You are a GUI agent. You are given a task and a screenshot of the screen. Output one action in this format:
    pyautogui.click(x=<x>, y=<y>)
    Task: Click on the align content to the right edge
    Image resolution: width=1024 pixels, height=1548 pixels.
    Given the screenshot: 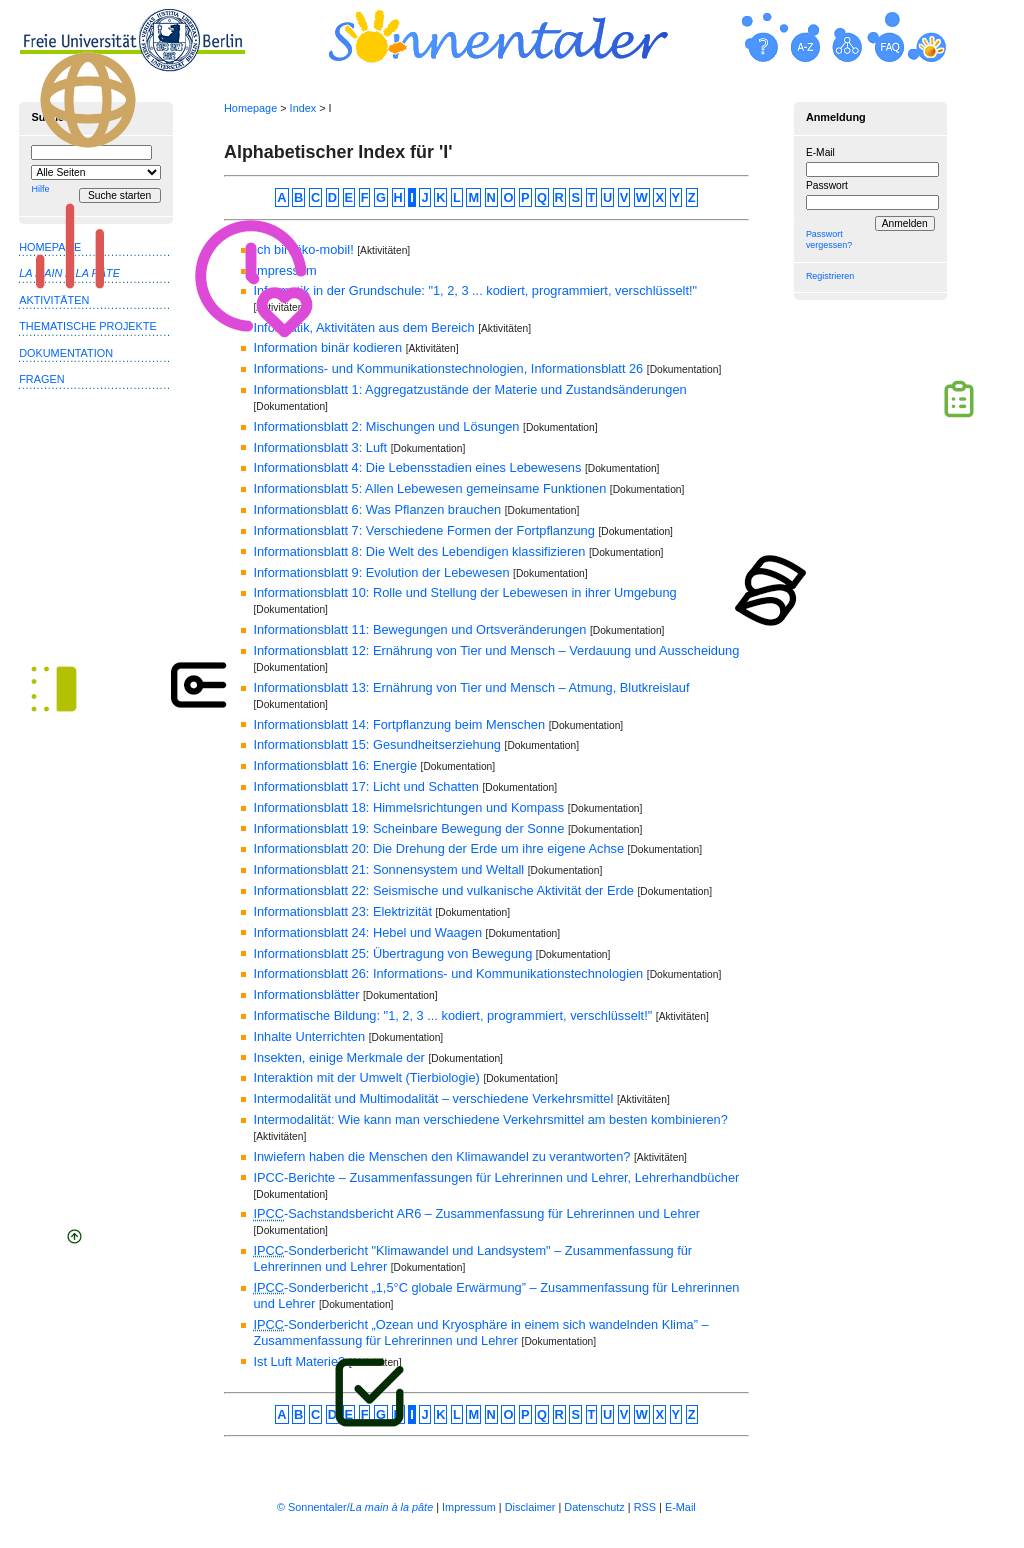 What is the action you would take?
    pyautogui.click(x=54, y=689)
    